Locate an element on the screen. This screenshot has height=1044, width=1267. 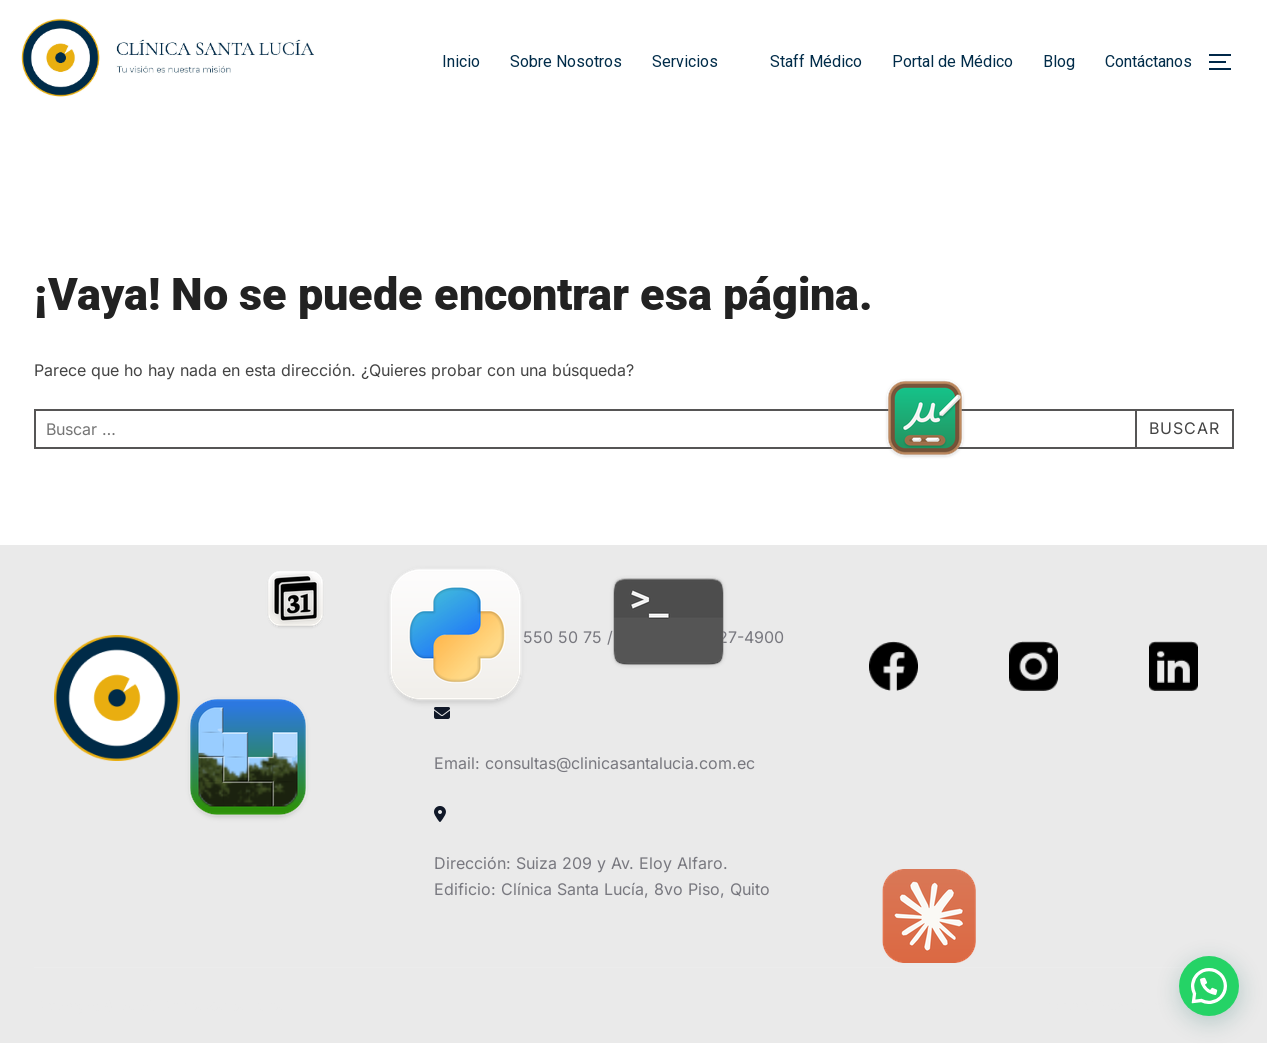
open tetzle jigsaw puzzle game is located at coordinates (248, 757).